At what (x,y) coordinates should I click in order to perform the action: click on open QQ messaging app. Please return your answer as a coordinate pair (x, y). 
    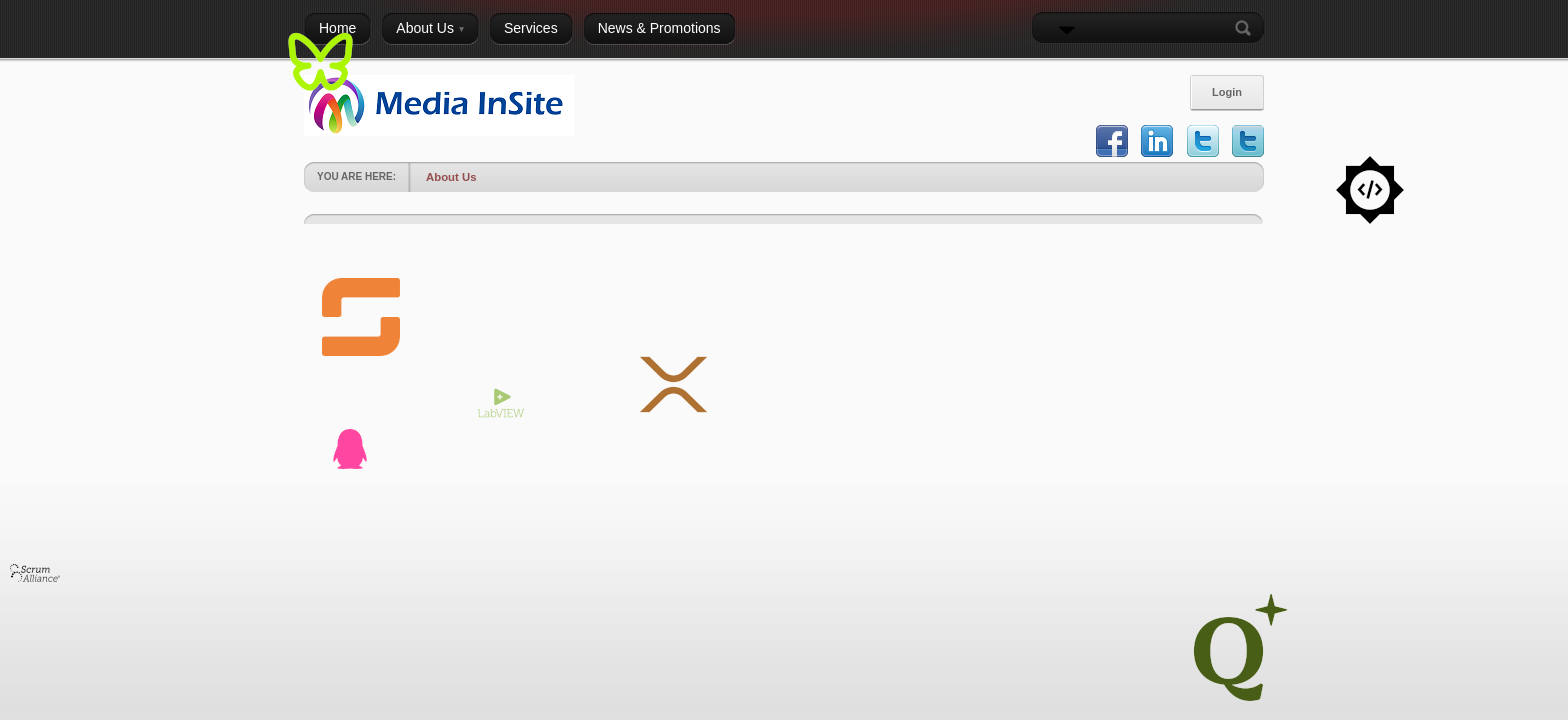
    Looking at the image, I should click on (350, 449).